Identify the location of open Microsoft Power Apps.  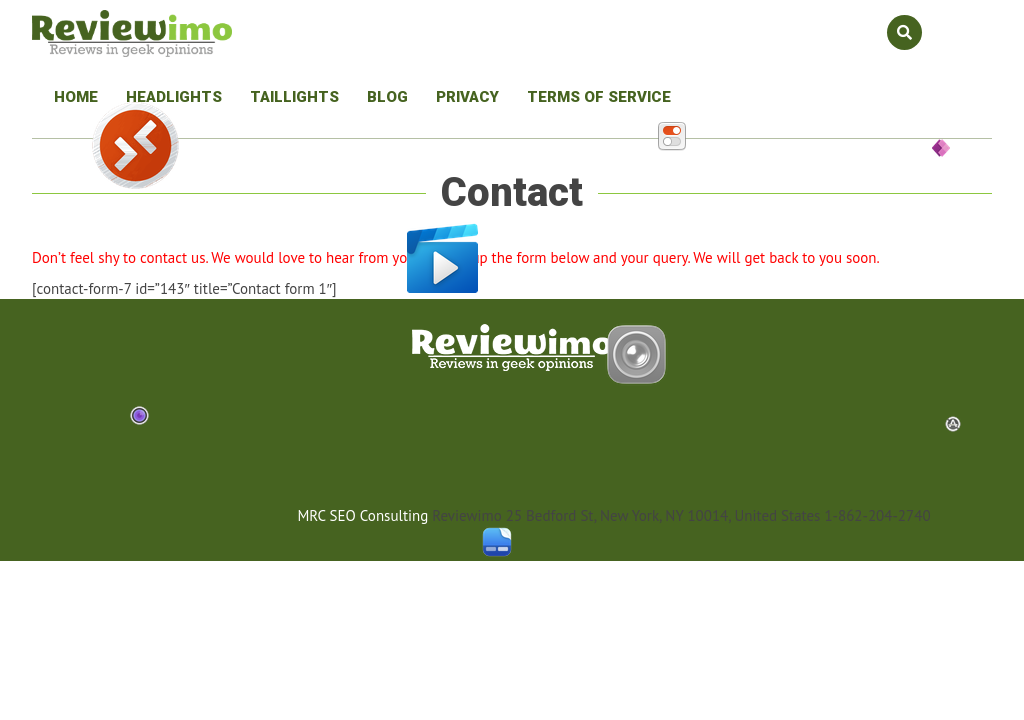
(941, 148).